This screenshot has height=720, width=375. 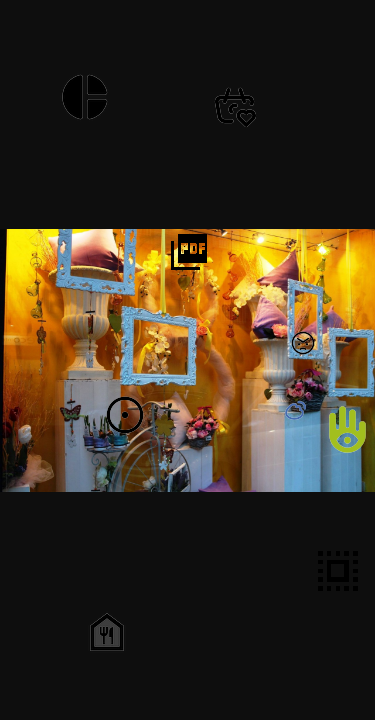 What do you see at coordinates (189, 252) in the screenshot?
I see `save or export as PDF` at bounding box center [189, 252].